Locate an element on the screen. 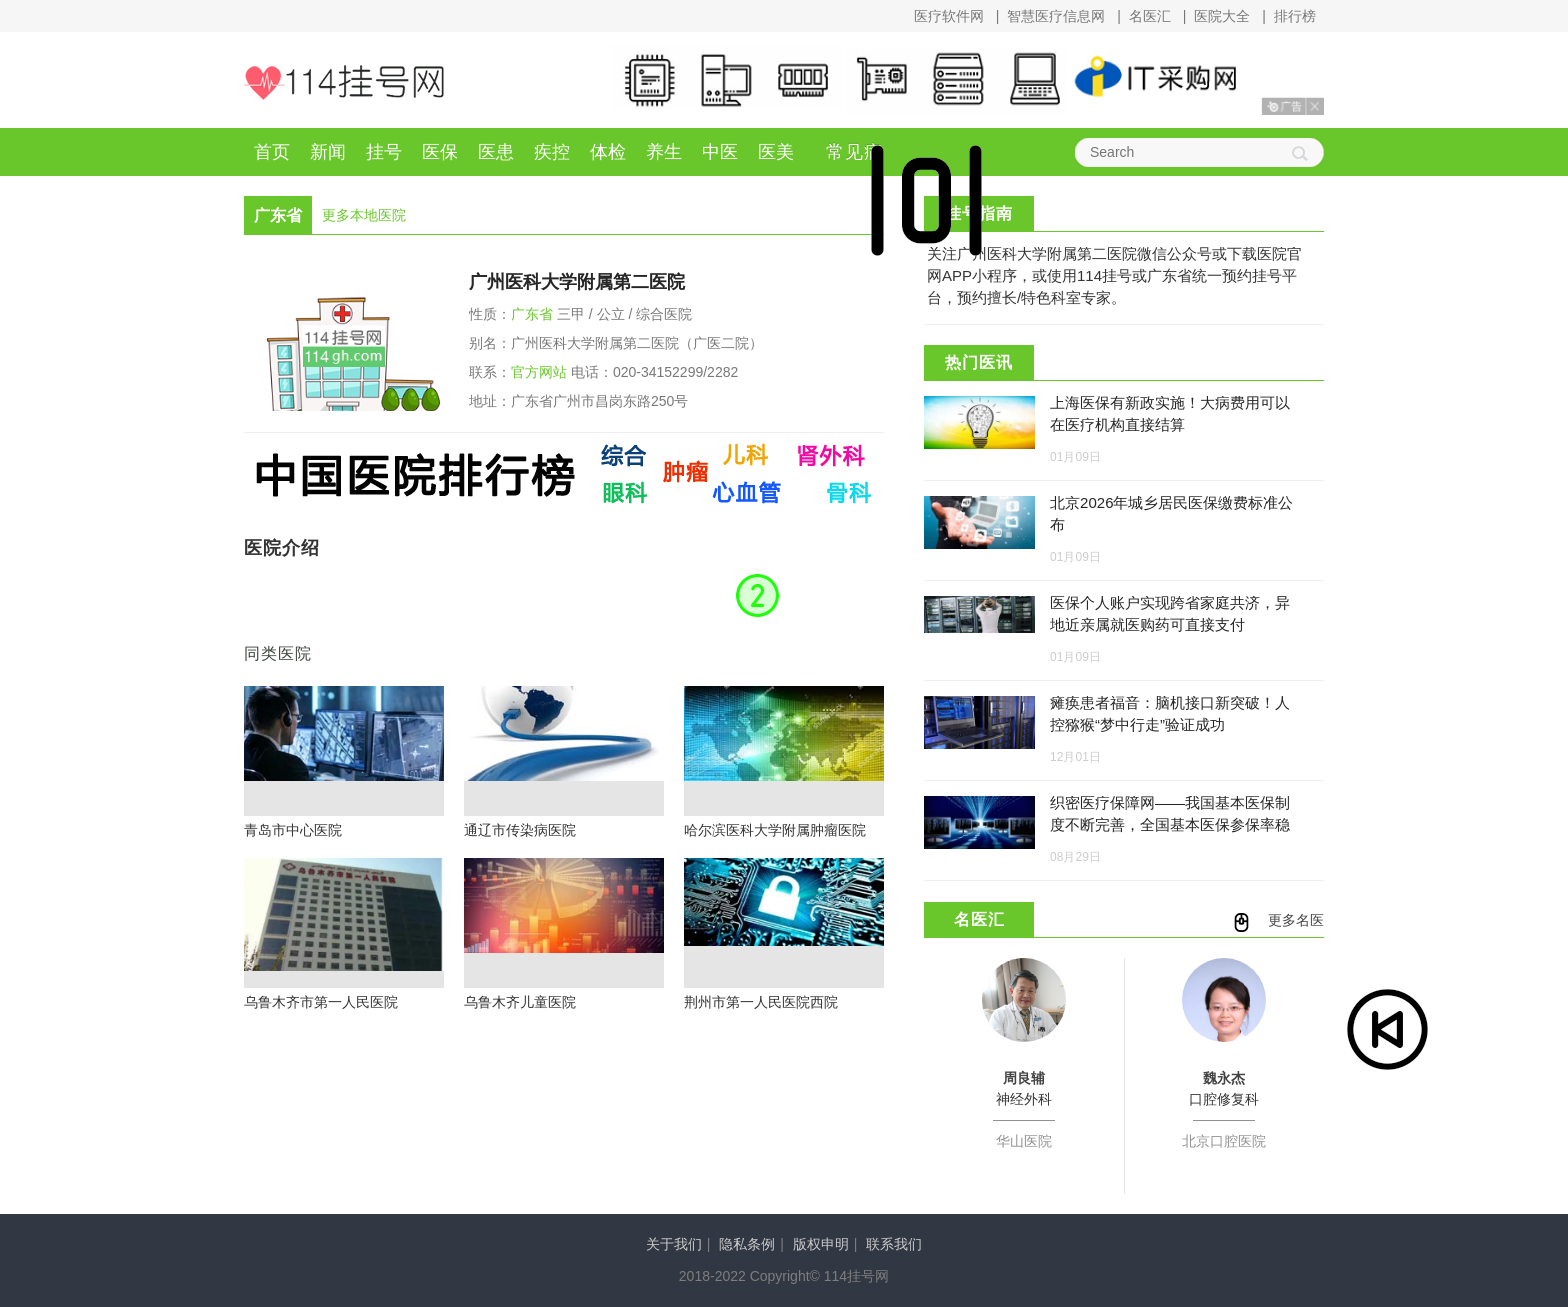 This screenshot has height=1307, width=1568. distribute layers evenly in vertical space is located at coordinates (926, 200).